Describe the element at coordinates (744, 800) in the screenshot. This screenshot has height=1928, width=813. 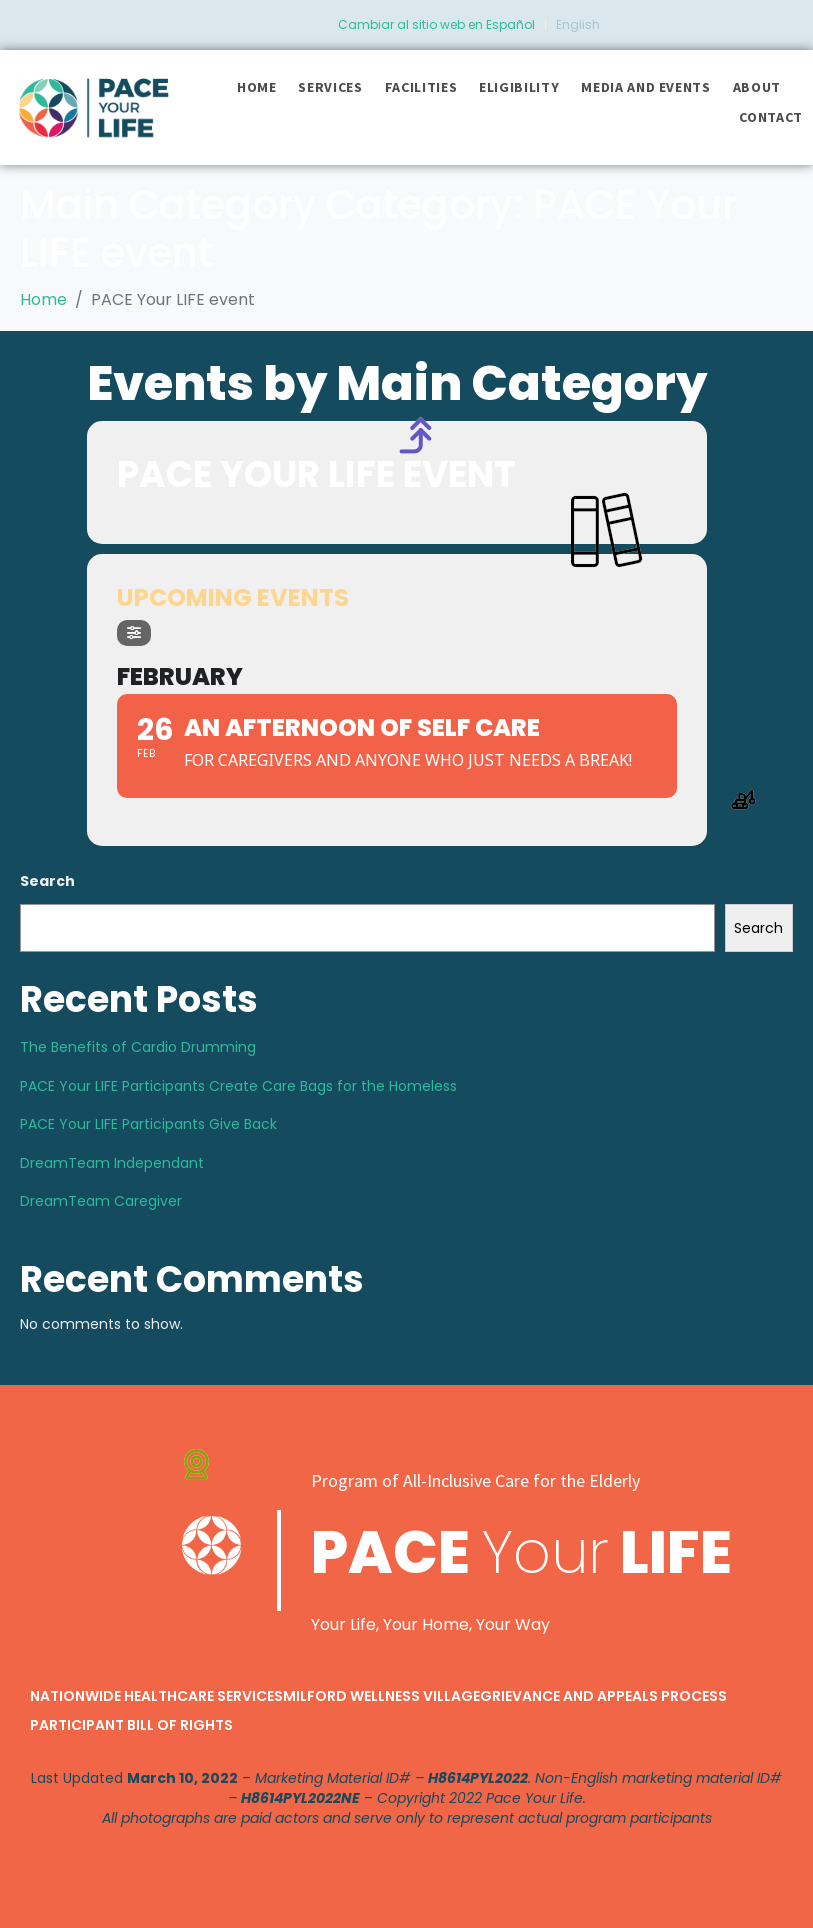
I see `demolition or destruction tool` at that location.